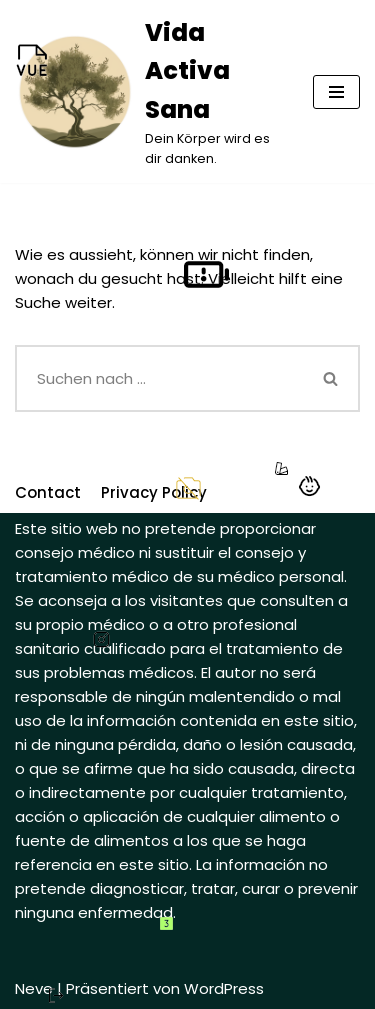 Image resolution: width=375 pixels, height=1009 pixels. What do you see at coordinates (32, 61) in the screenshot?
I see `vue.js file type indicator` at bounding box center [32, 61].